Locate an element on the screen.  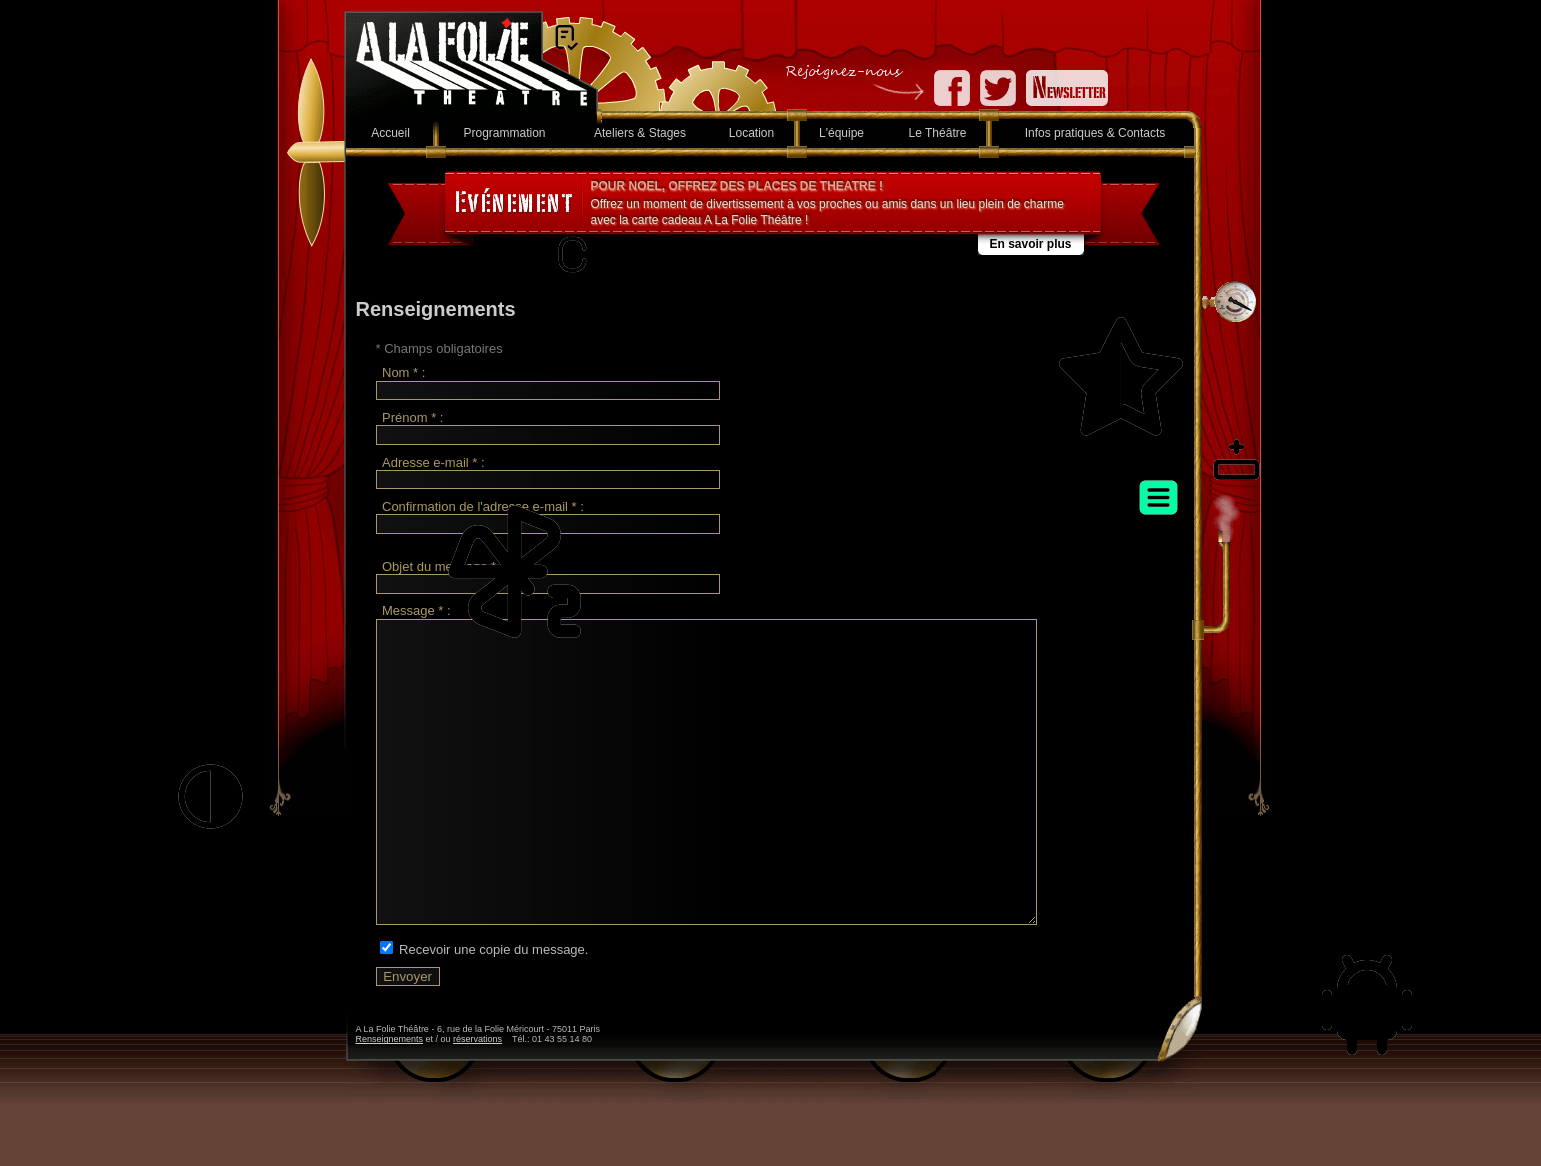
indicates a "C" grade or rating is located at coordinates (572, 254).